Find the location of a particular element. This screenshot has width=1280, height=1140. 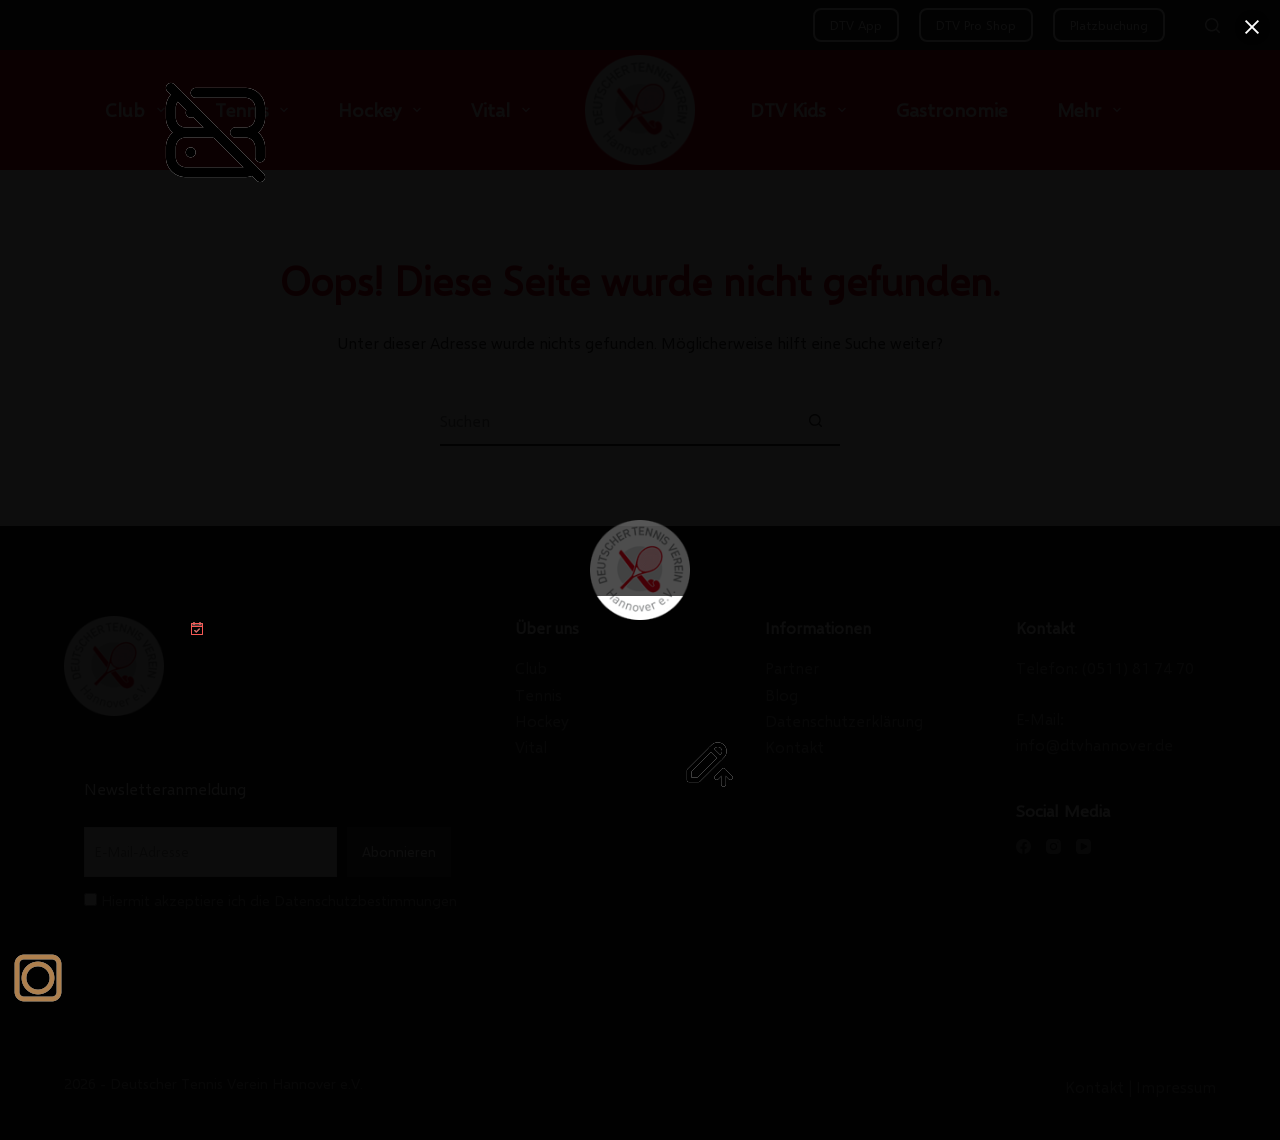

server is offline or unavailable is located at coordinates (215, 132).